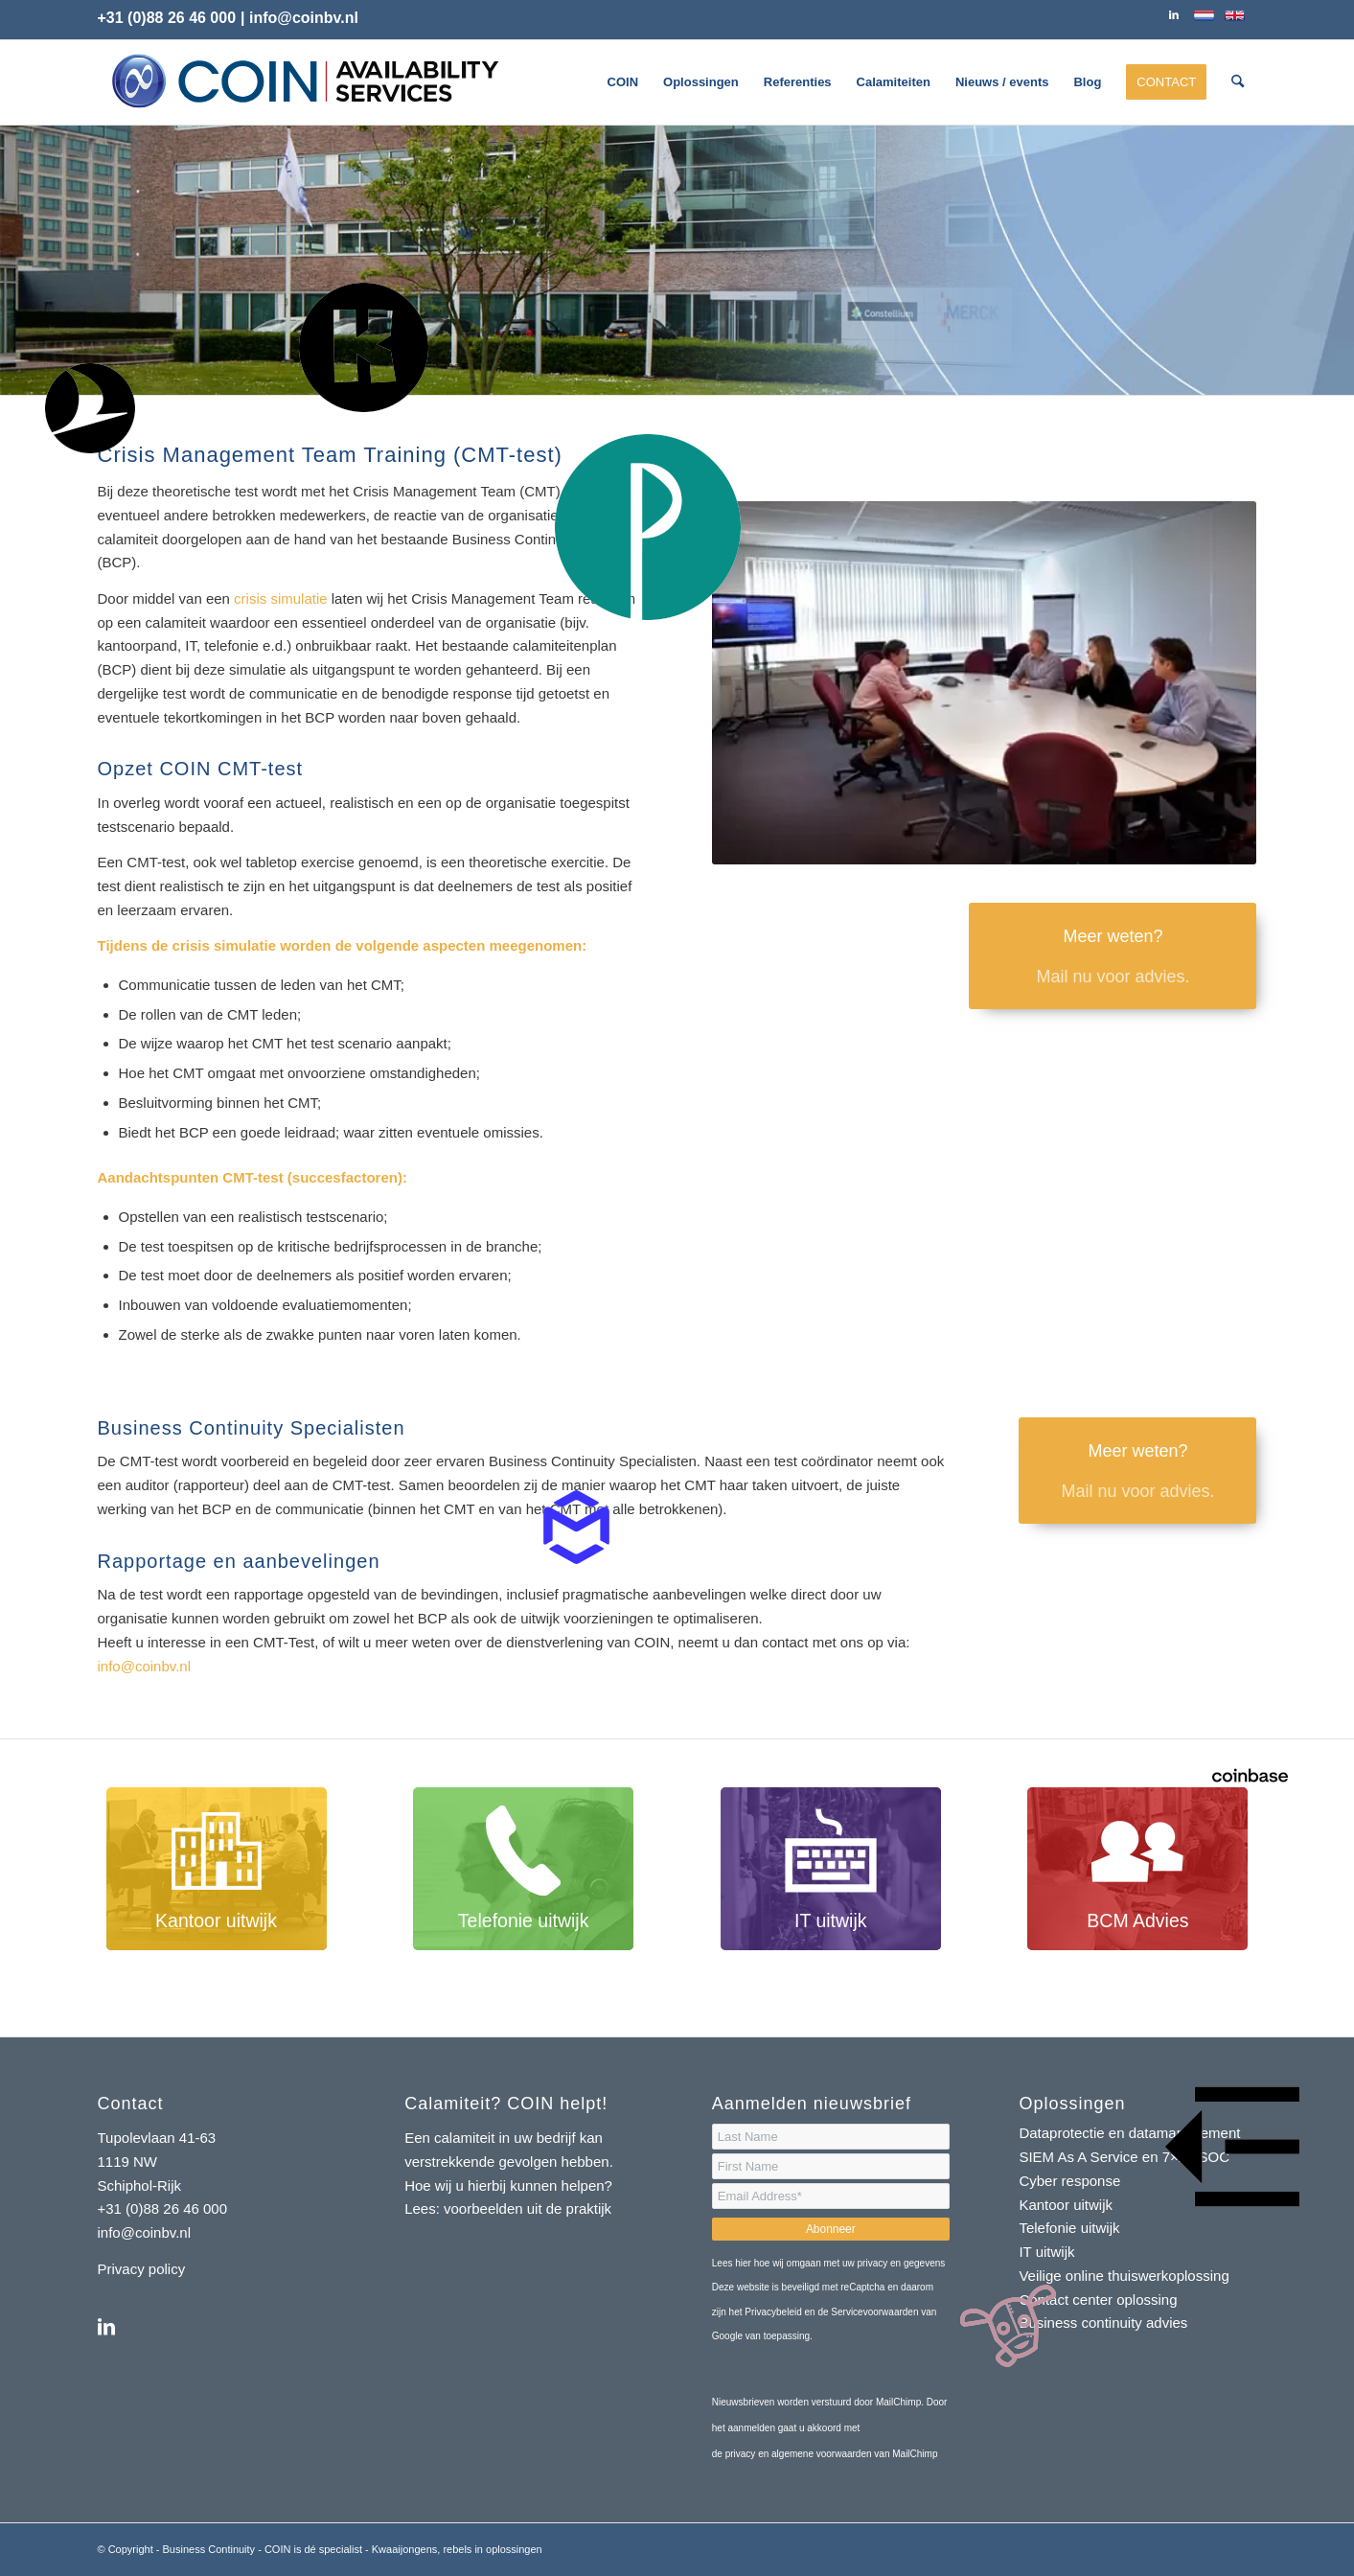 The width and height of the screenshot is (1354, 2576). Describe the element at coordinates (1232, 2147) in the screenshot. I see `collapse the sidebar menu` at that location.